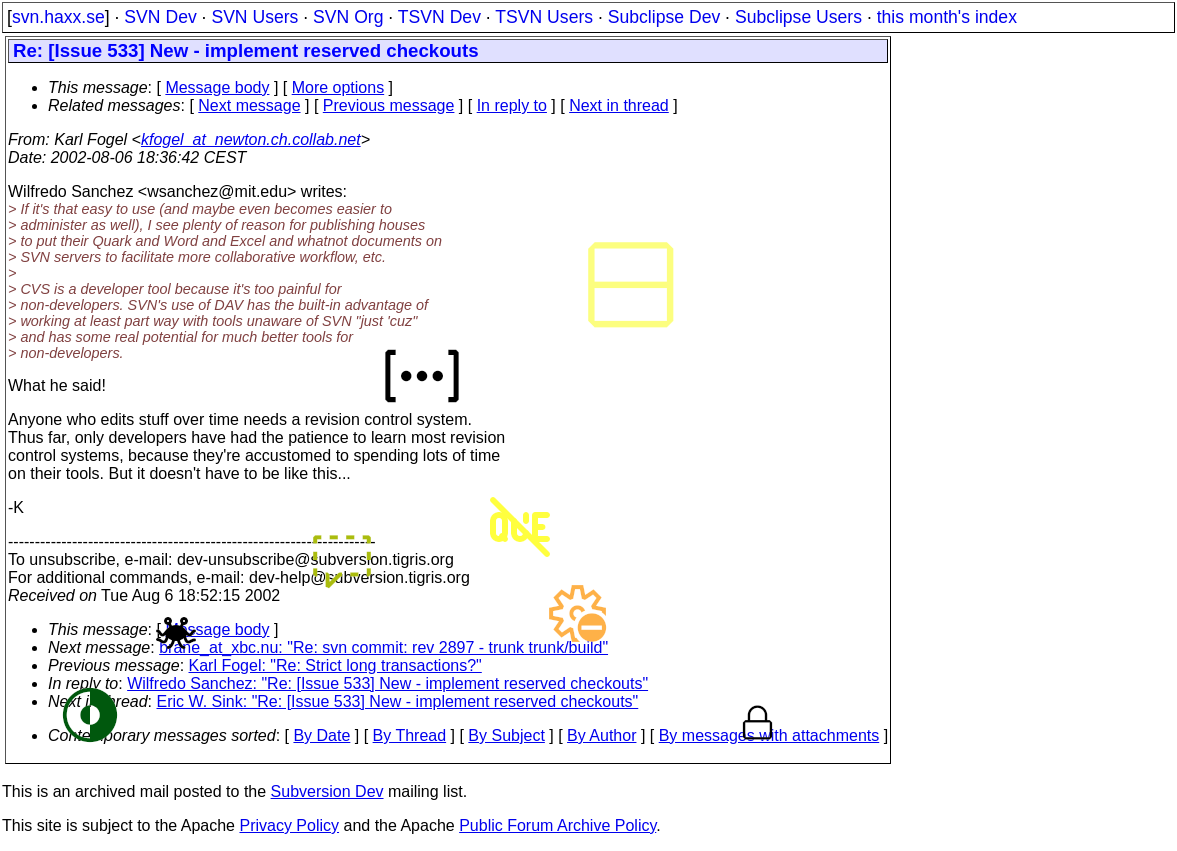 This screenshot has width=1177, height=851. What do you see at coordinates (627, 281) in the screenshot?
I see `split editor view horizontally` at bounding box center [627, 281].